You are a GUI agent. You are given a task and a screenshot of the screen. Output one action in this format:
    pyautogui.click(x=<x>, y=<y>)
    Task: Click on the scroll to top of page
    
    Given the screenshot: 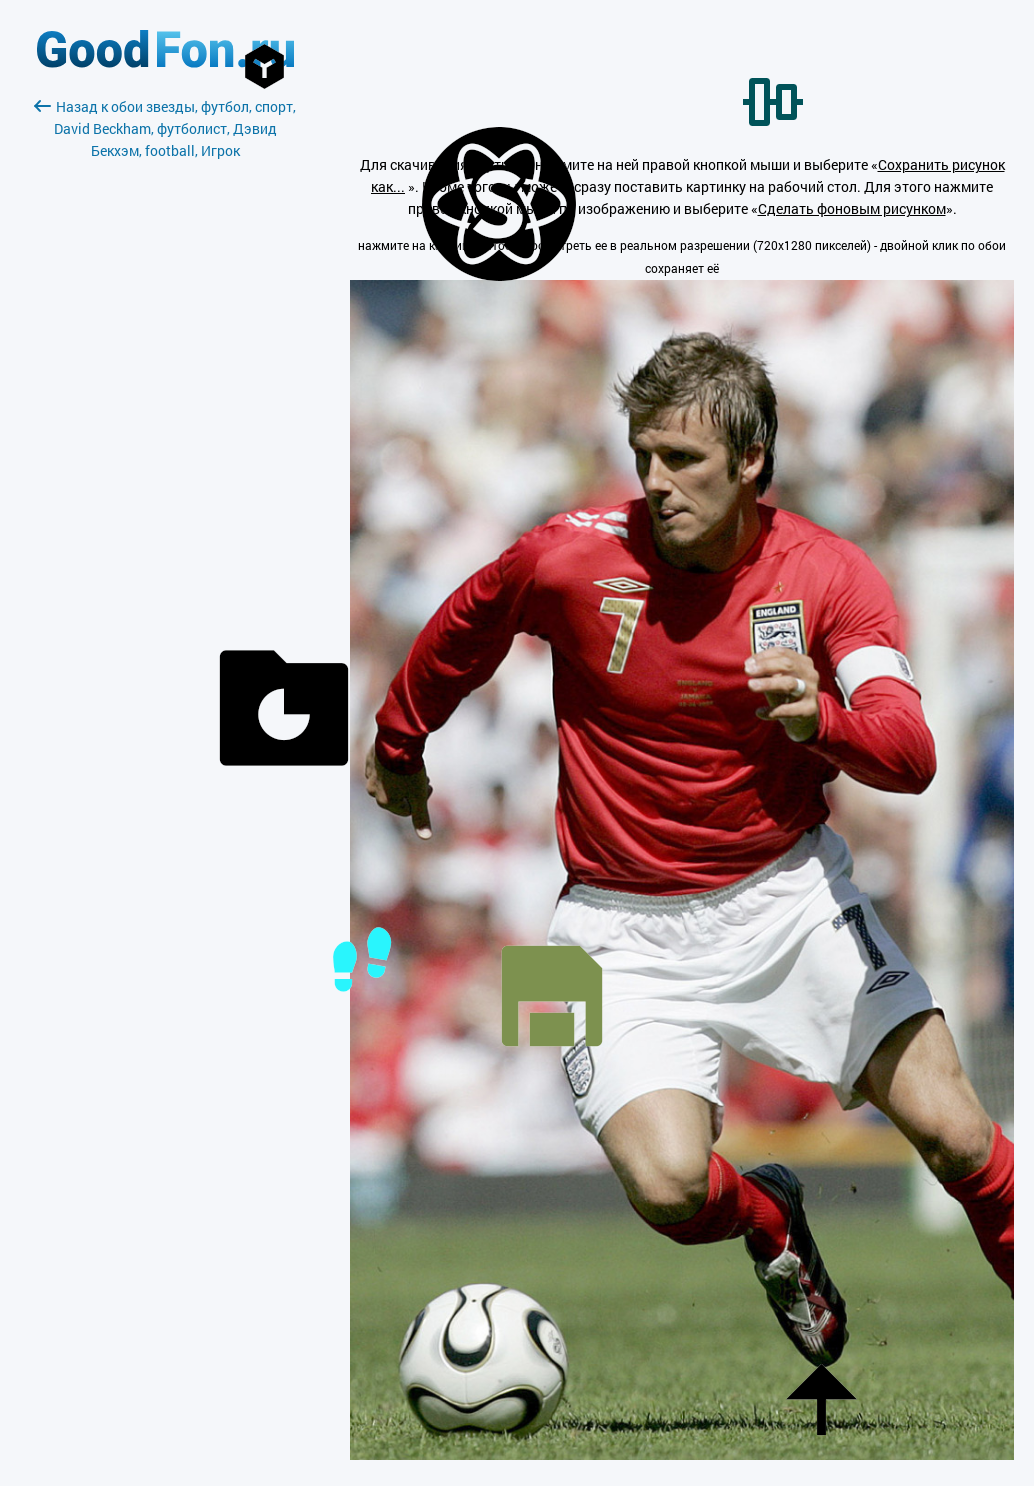 What is the action you would take?
    pyautogui.click(x=821, y=1399)
    